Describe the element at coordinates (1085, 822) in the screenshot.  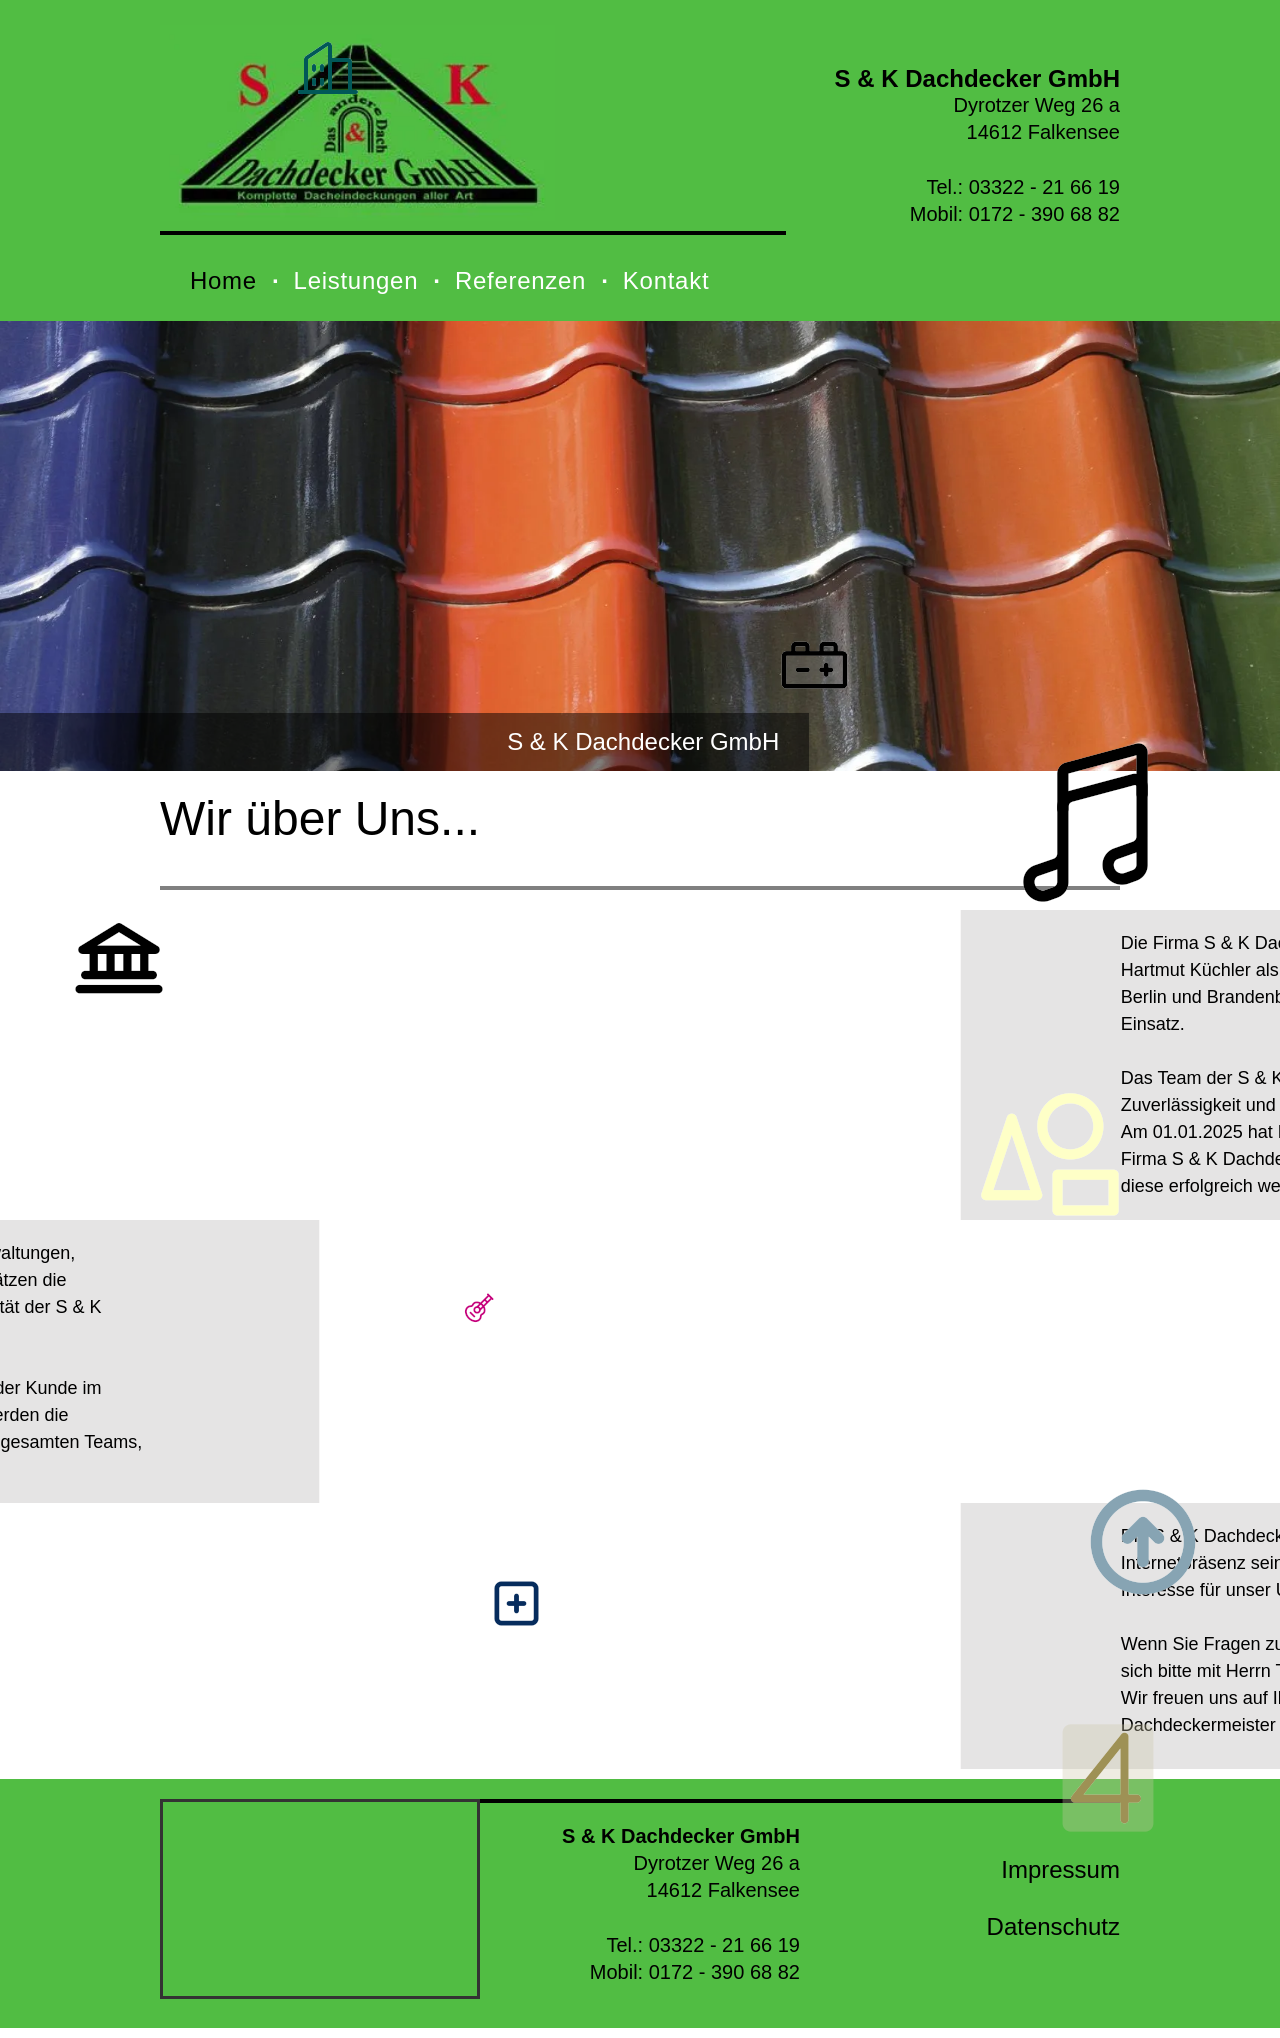
I see `open music library or player` at that location.